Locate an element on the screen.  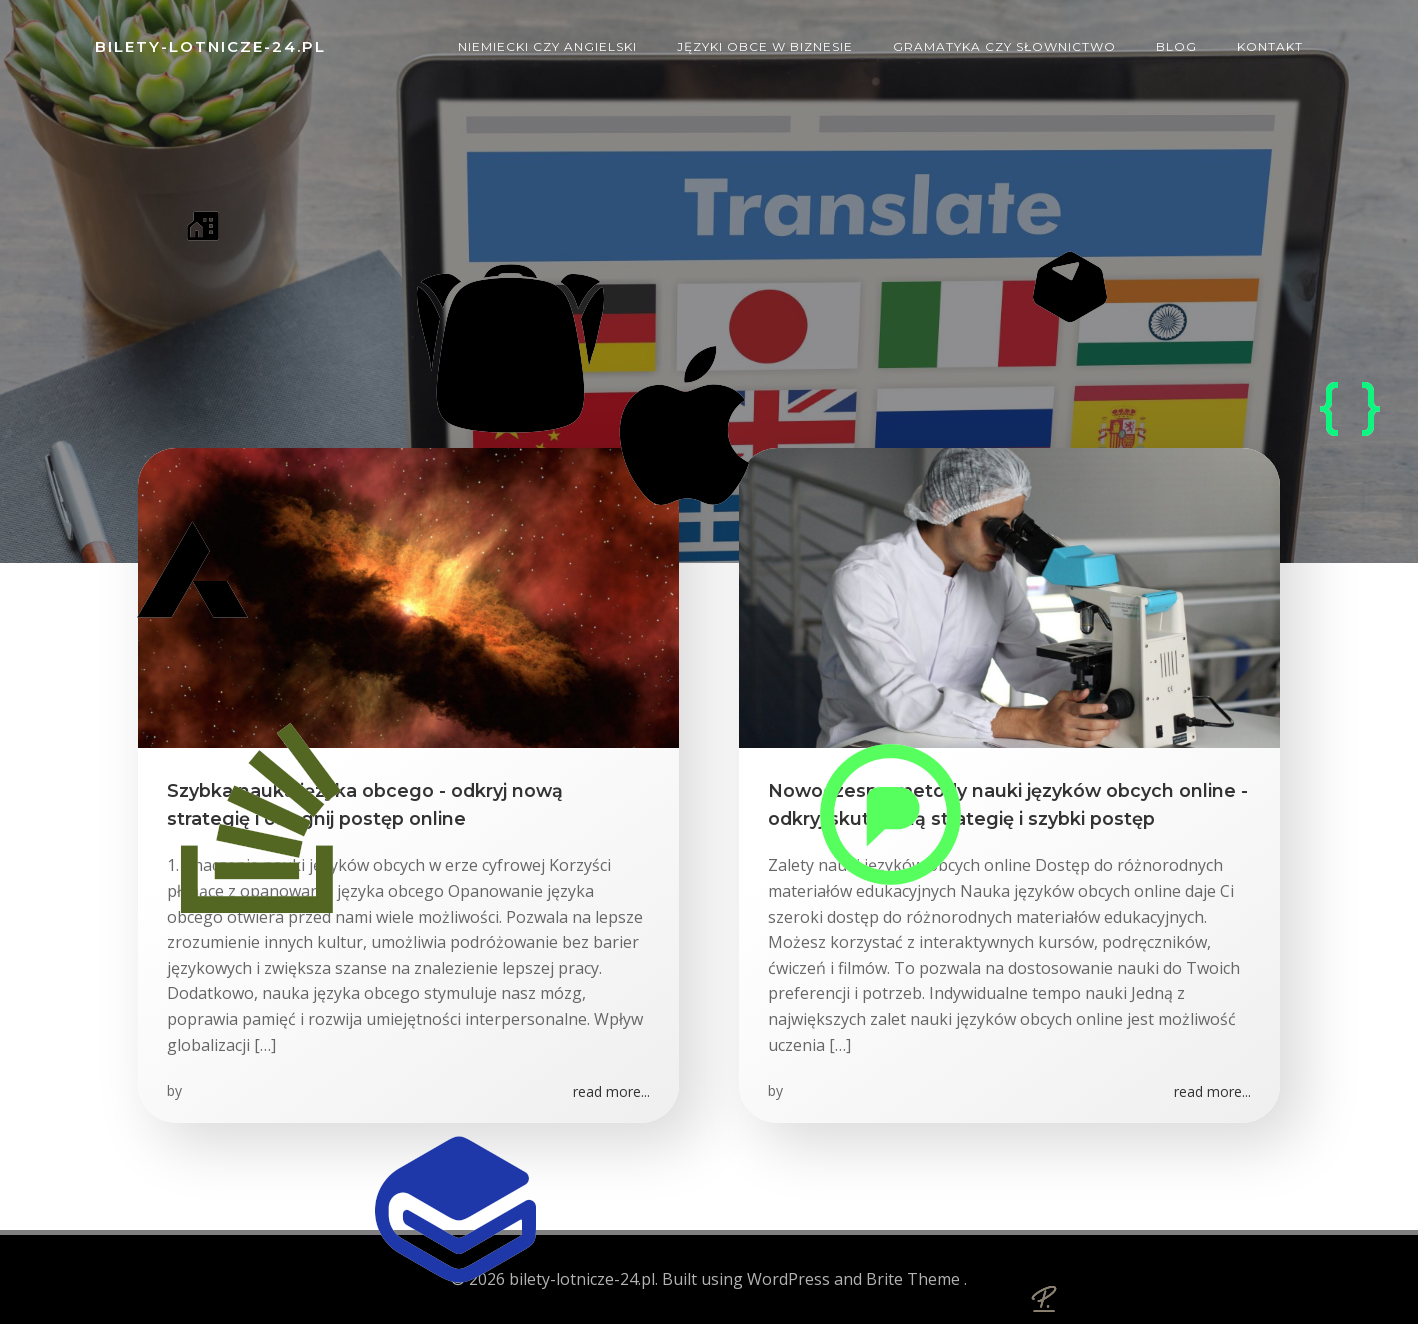
visit showwcase developer portfolio platform is located at coordinates (510, 348).